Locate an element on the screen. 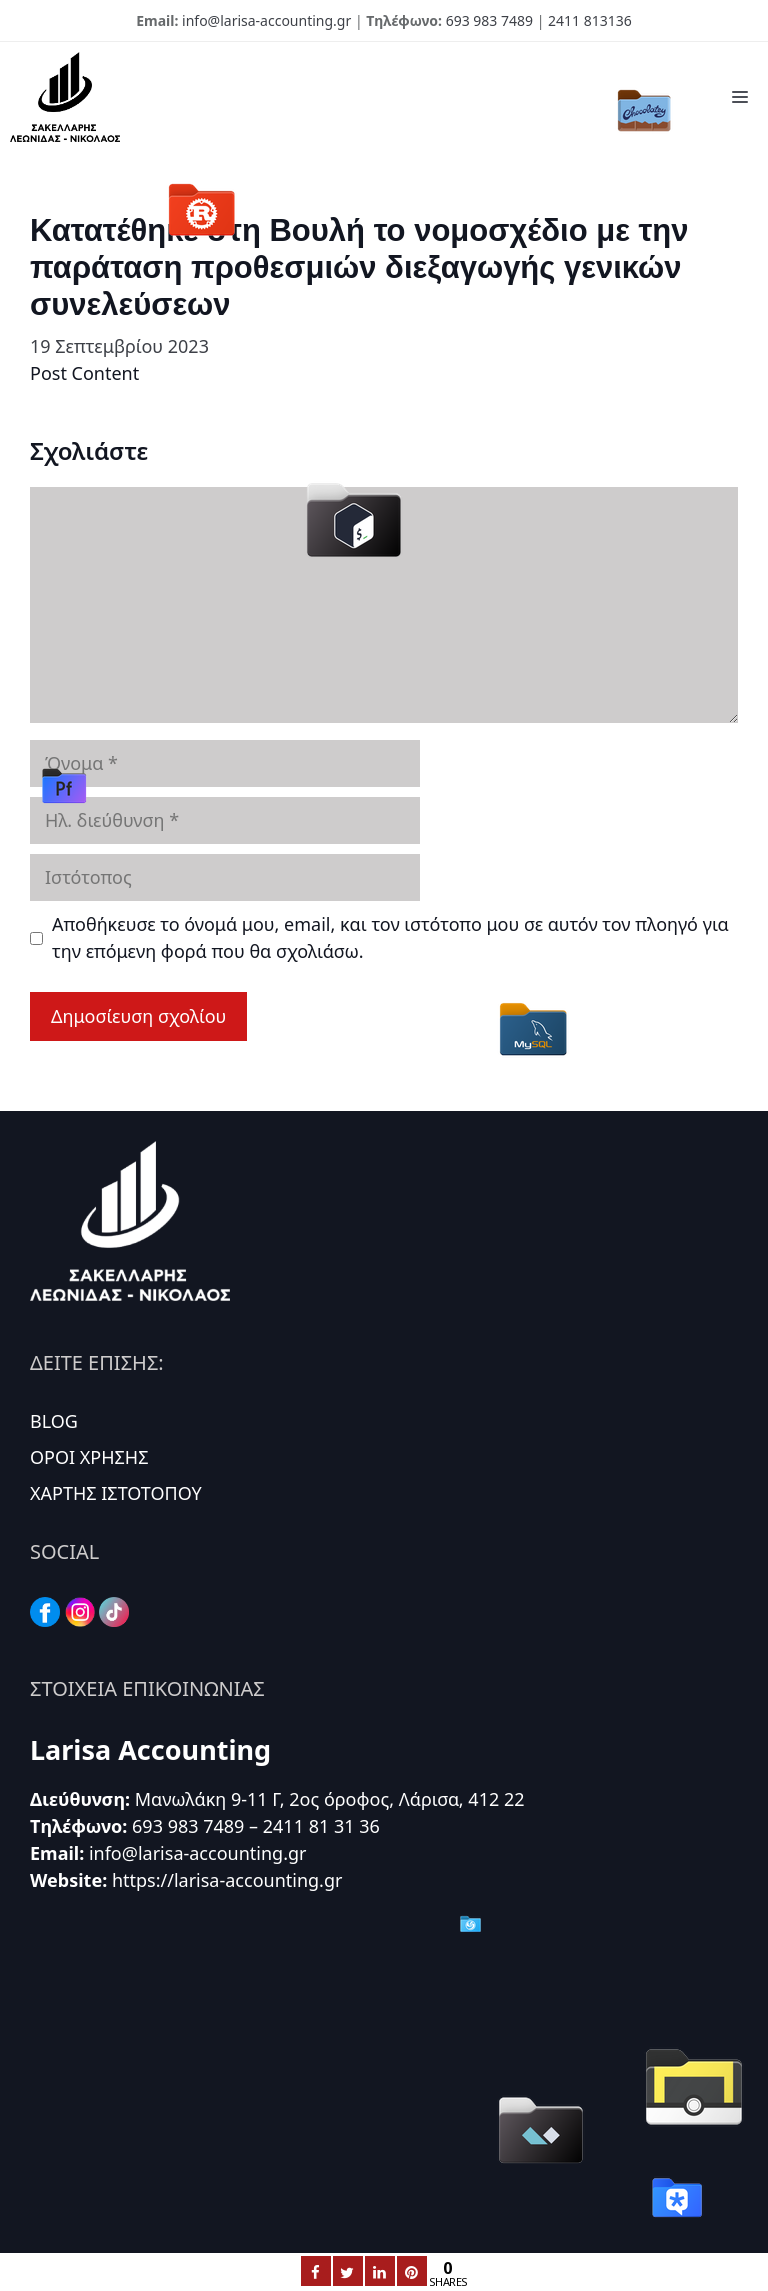 The image size is (768, 2291). open alpinejs project folder is located at coordinates (540, 2132).